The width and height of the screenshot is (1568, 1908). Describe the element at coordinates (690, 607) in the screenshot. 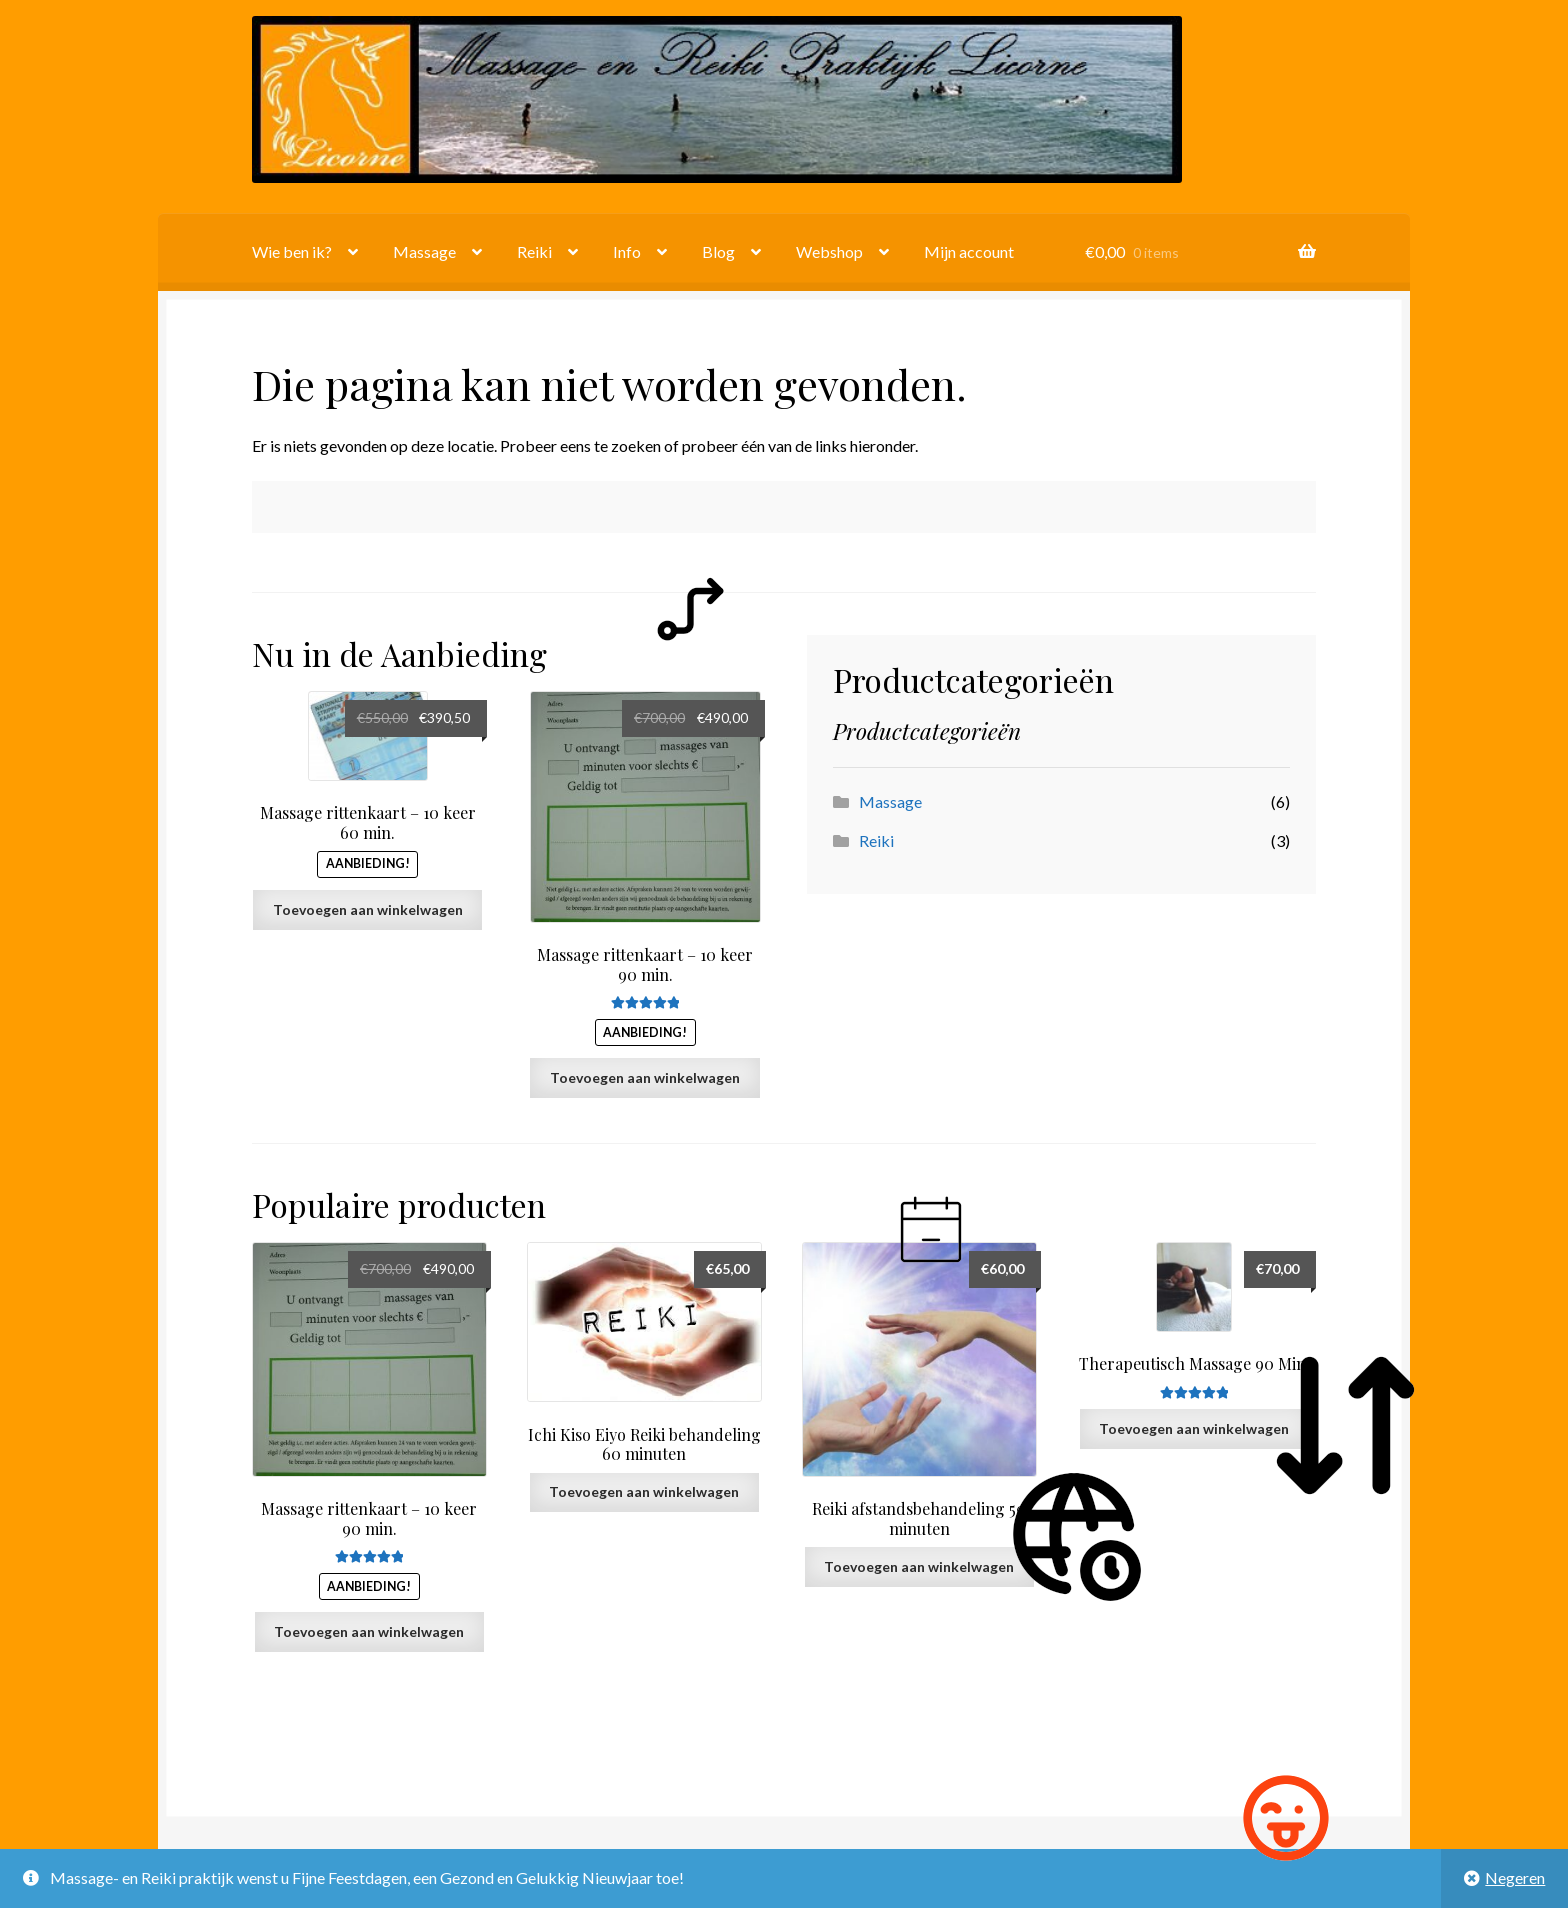

I see `follow a guided path or tutorial` at that location.